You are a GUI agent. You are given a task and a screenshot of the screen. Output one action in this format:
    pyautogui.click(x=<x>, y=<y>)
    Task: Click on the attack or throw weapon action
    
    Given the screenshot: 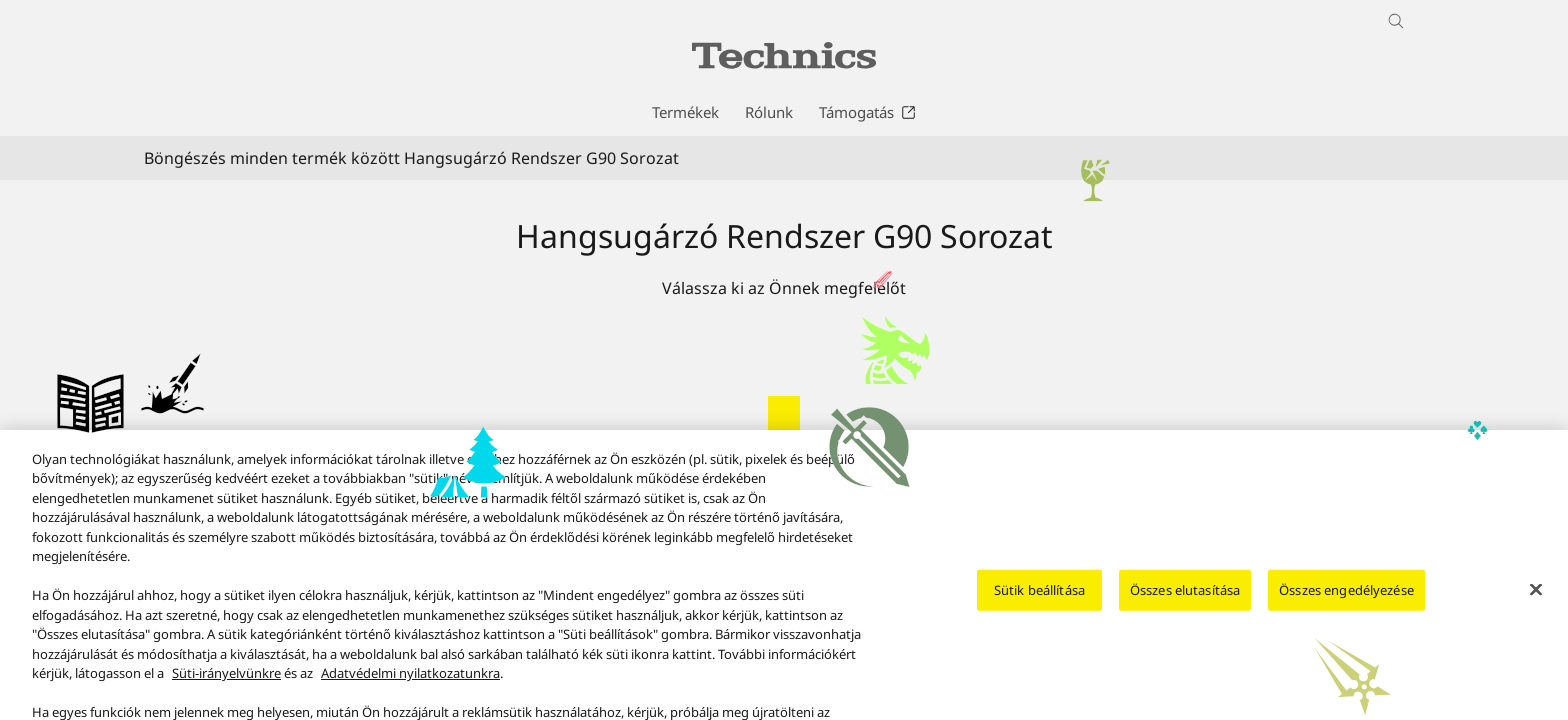 What is the action you would take?
    pyautogui.click(x=1352, y=676)
    